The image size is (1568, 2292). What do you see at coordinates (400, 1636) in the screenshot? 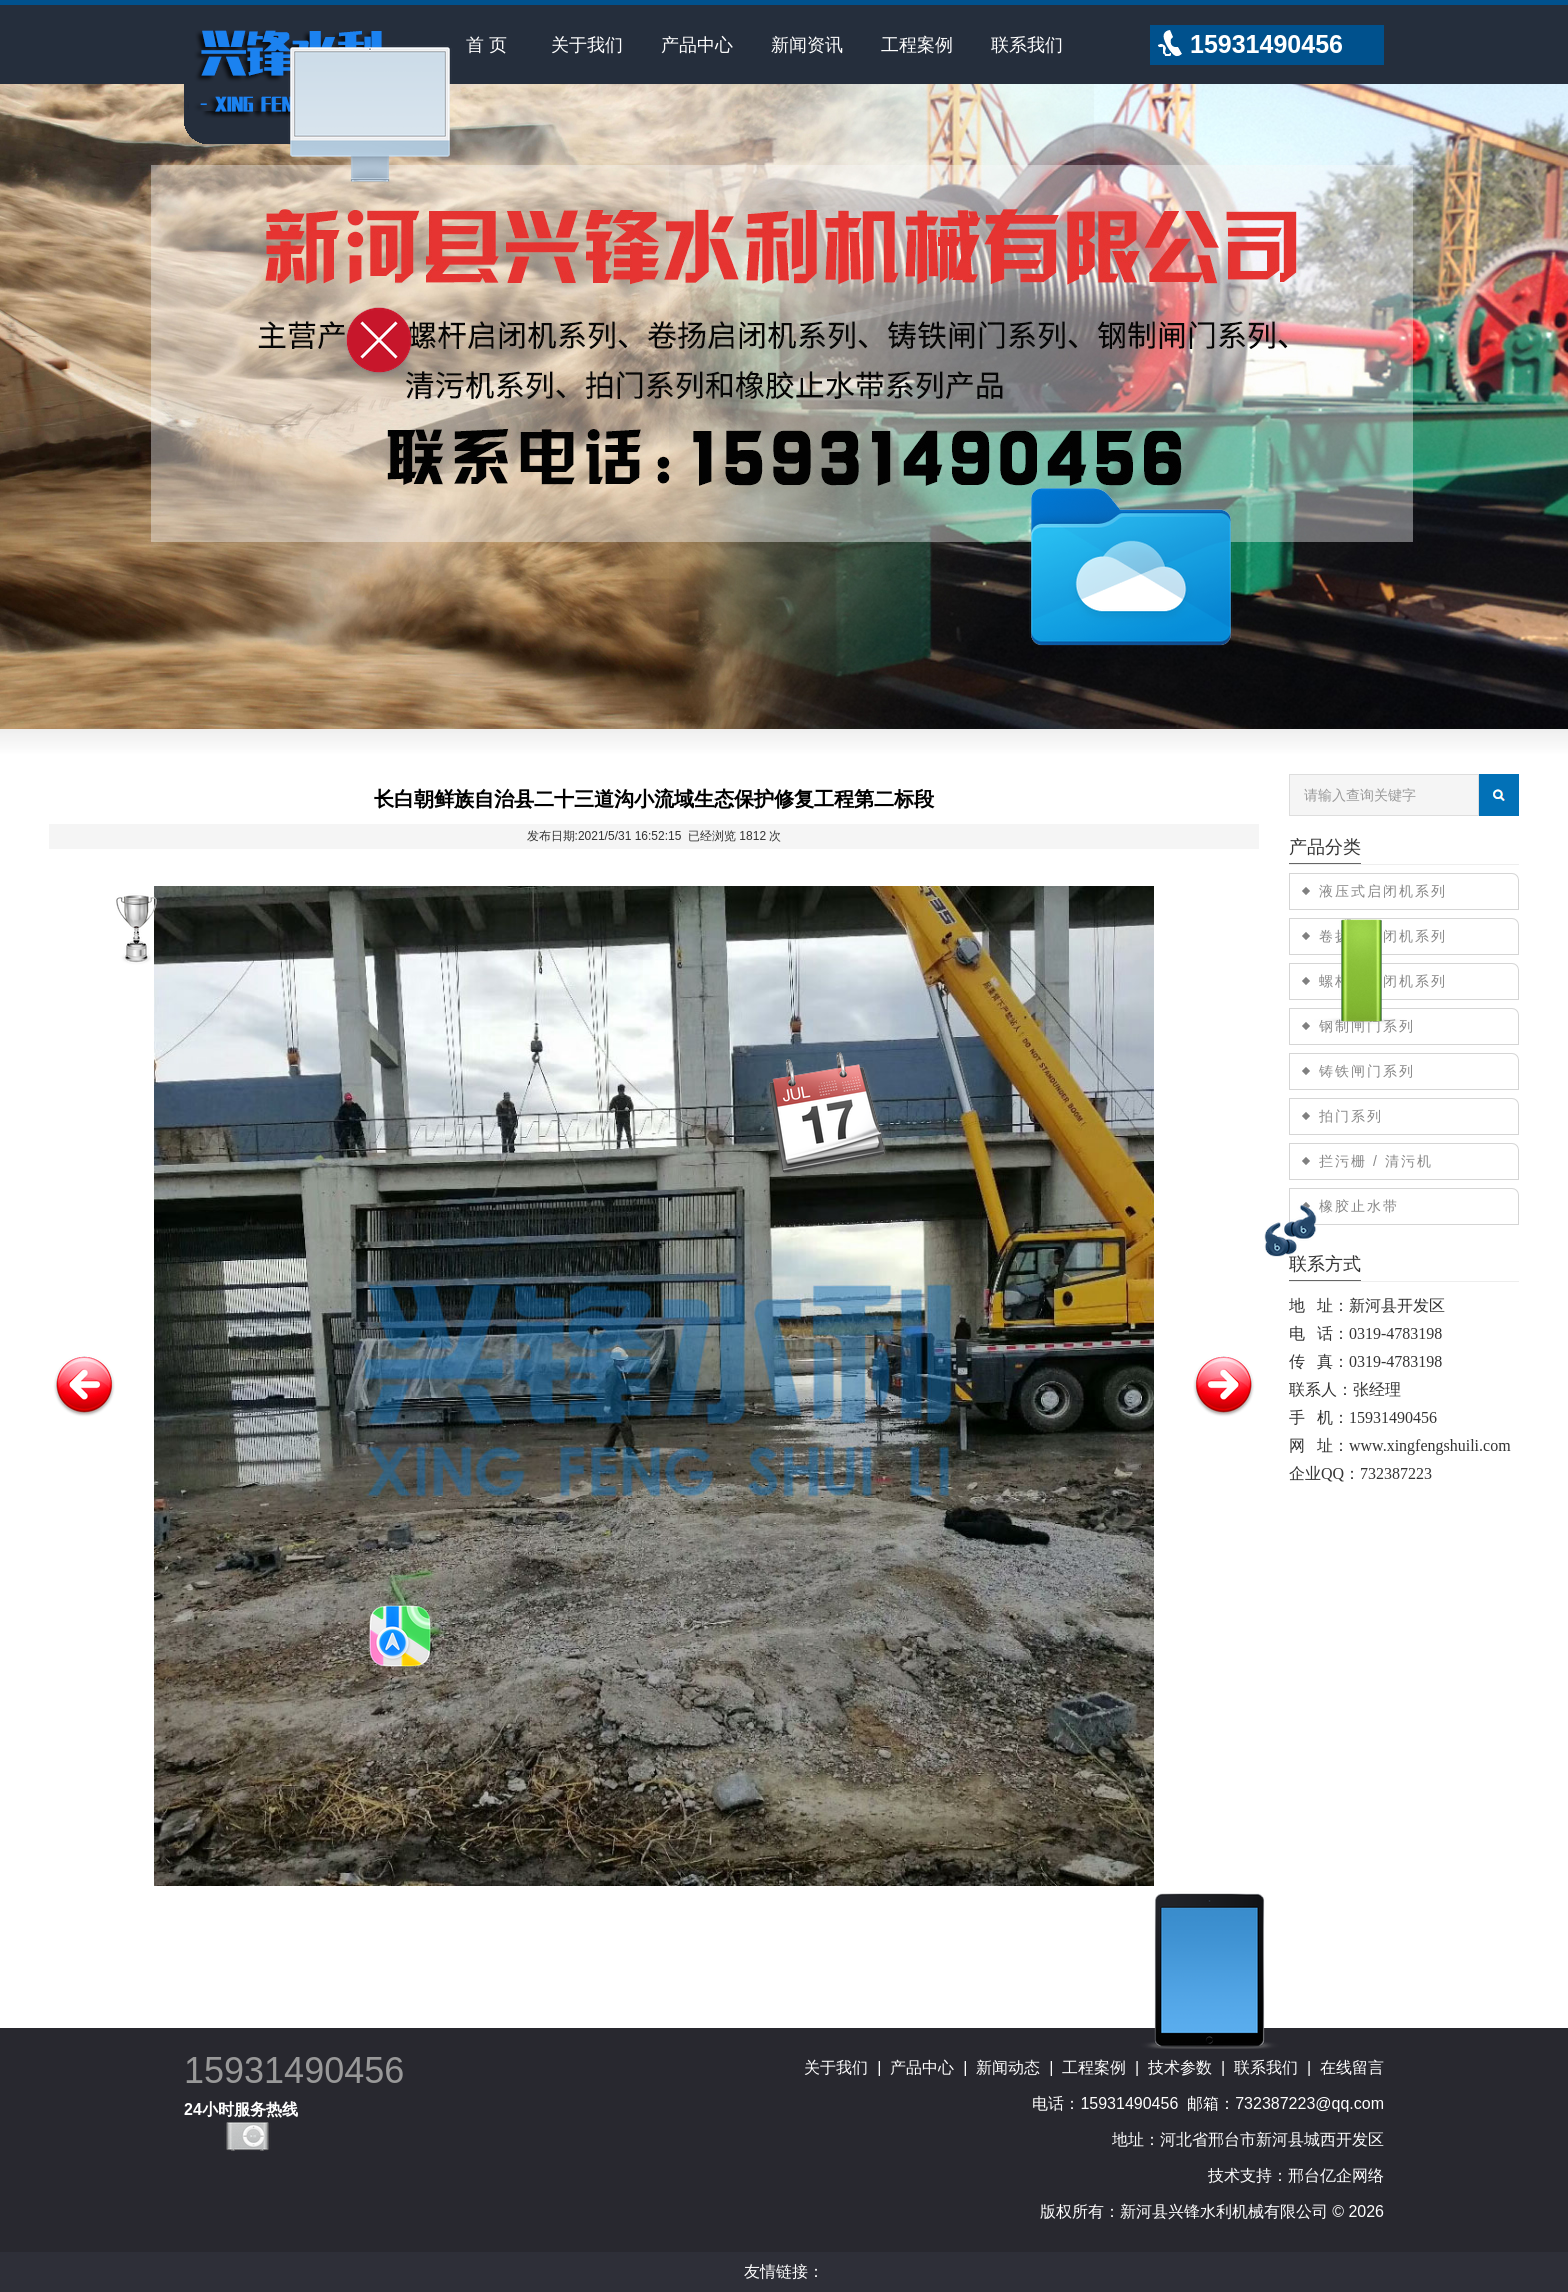
I see `open apple maps` at bounding box center [400, 1636].